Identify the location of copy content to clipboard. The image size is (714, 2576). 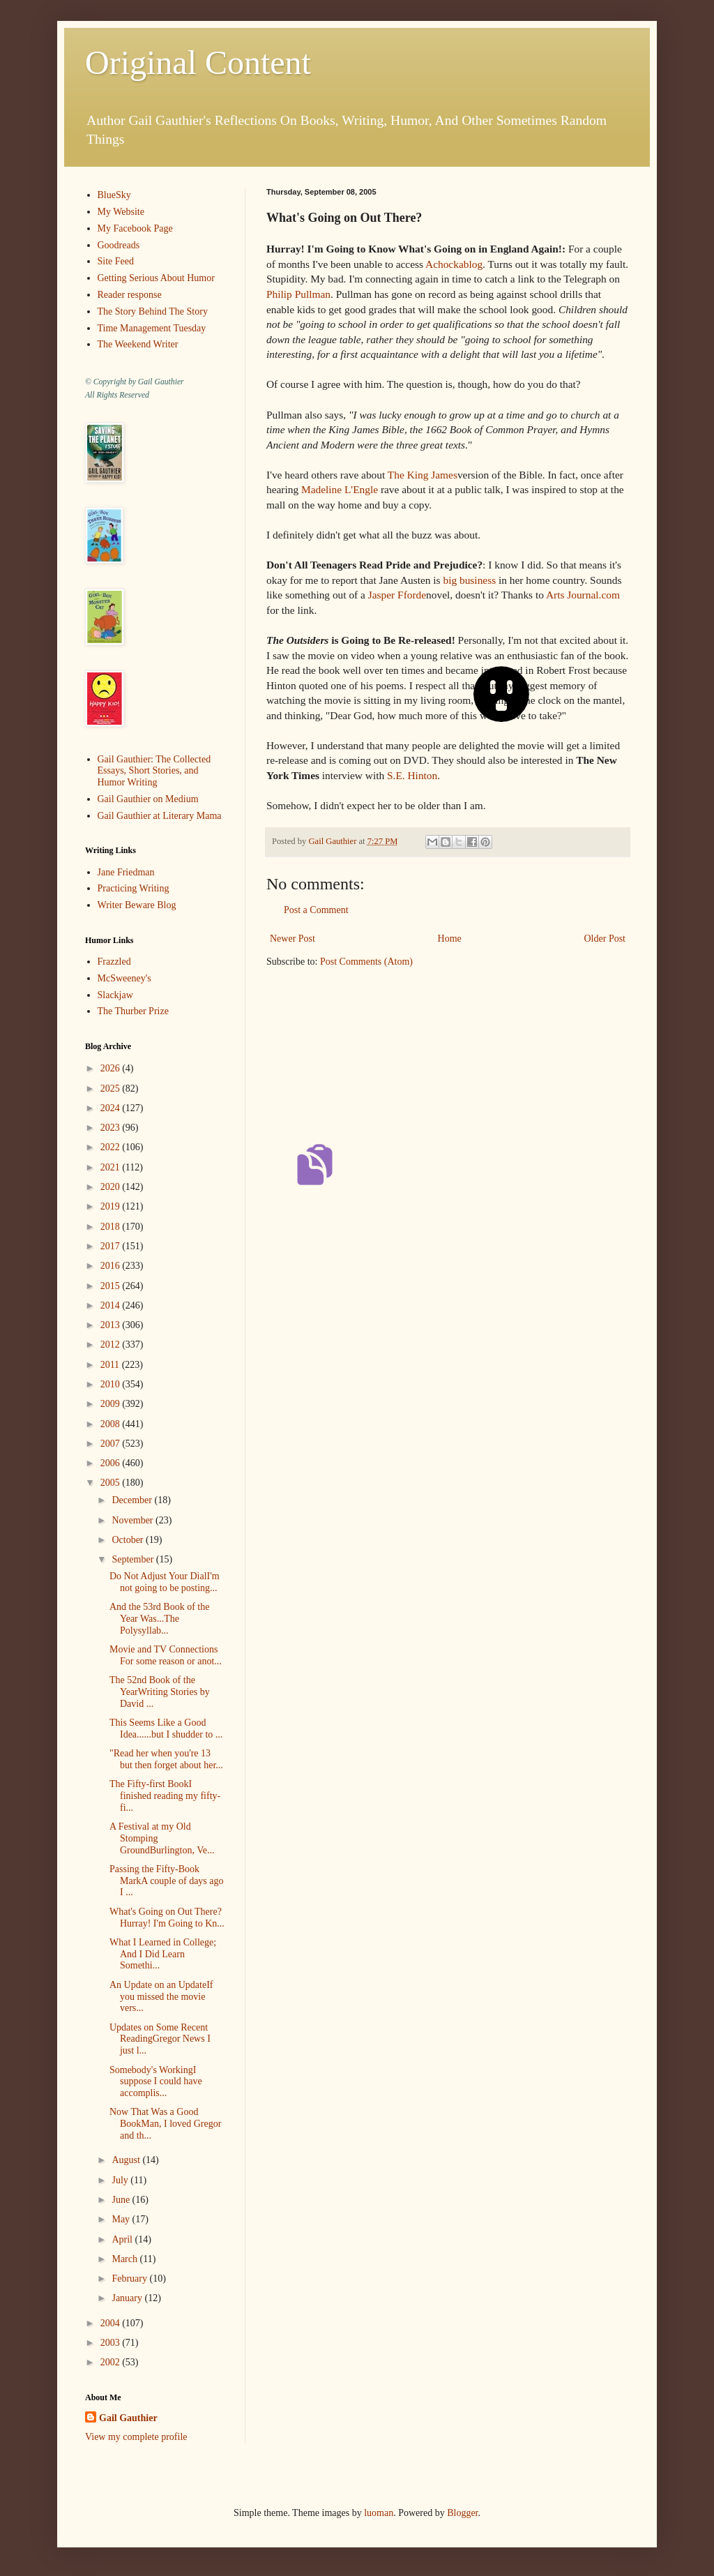
(314, 1164).